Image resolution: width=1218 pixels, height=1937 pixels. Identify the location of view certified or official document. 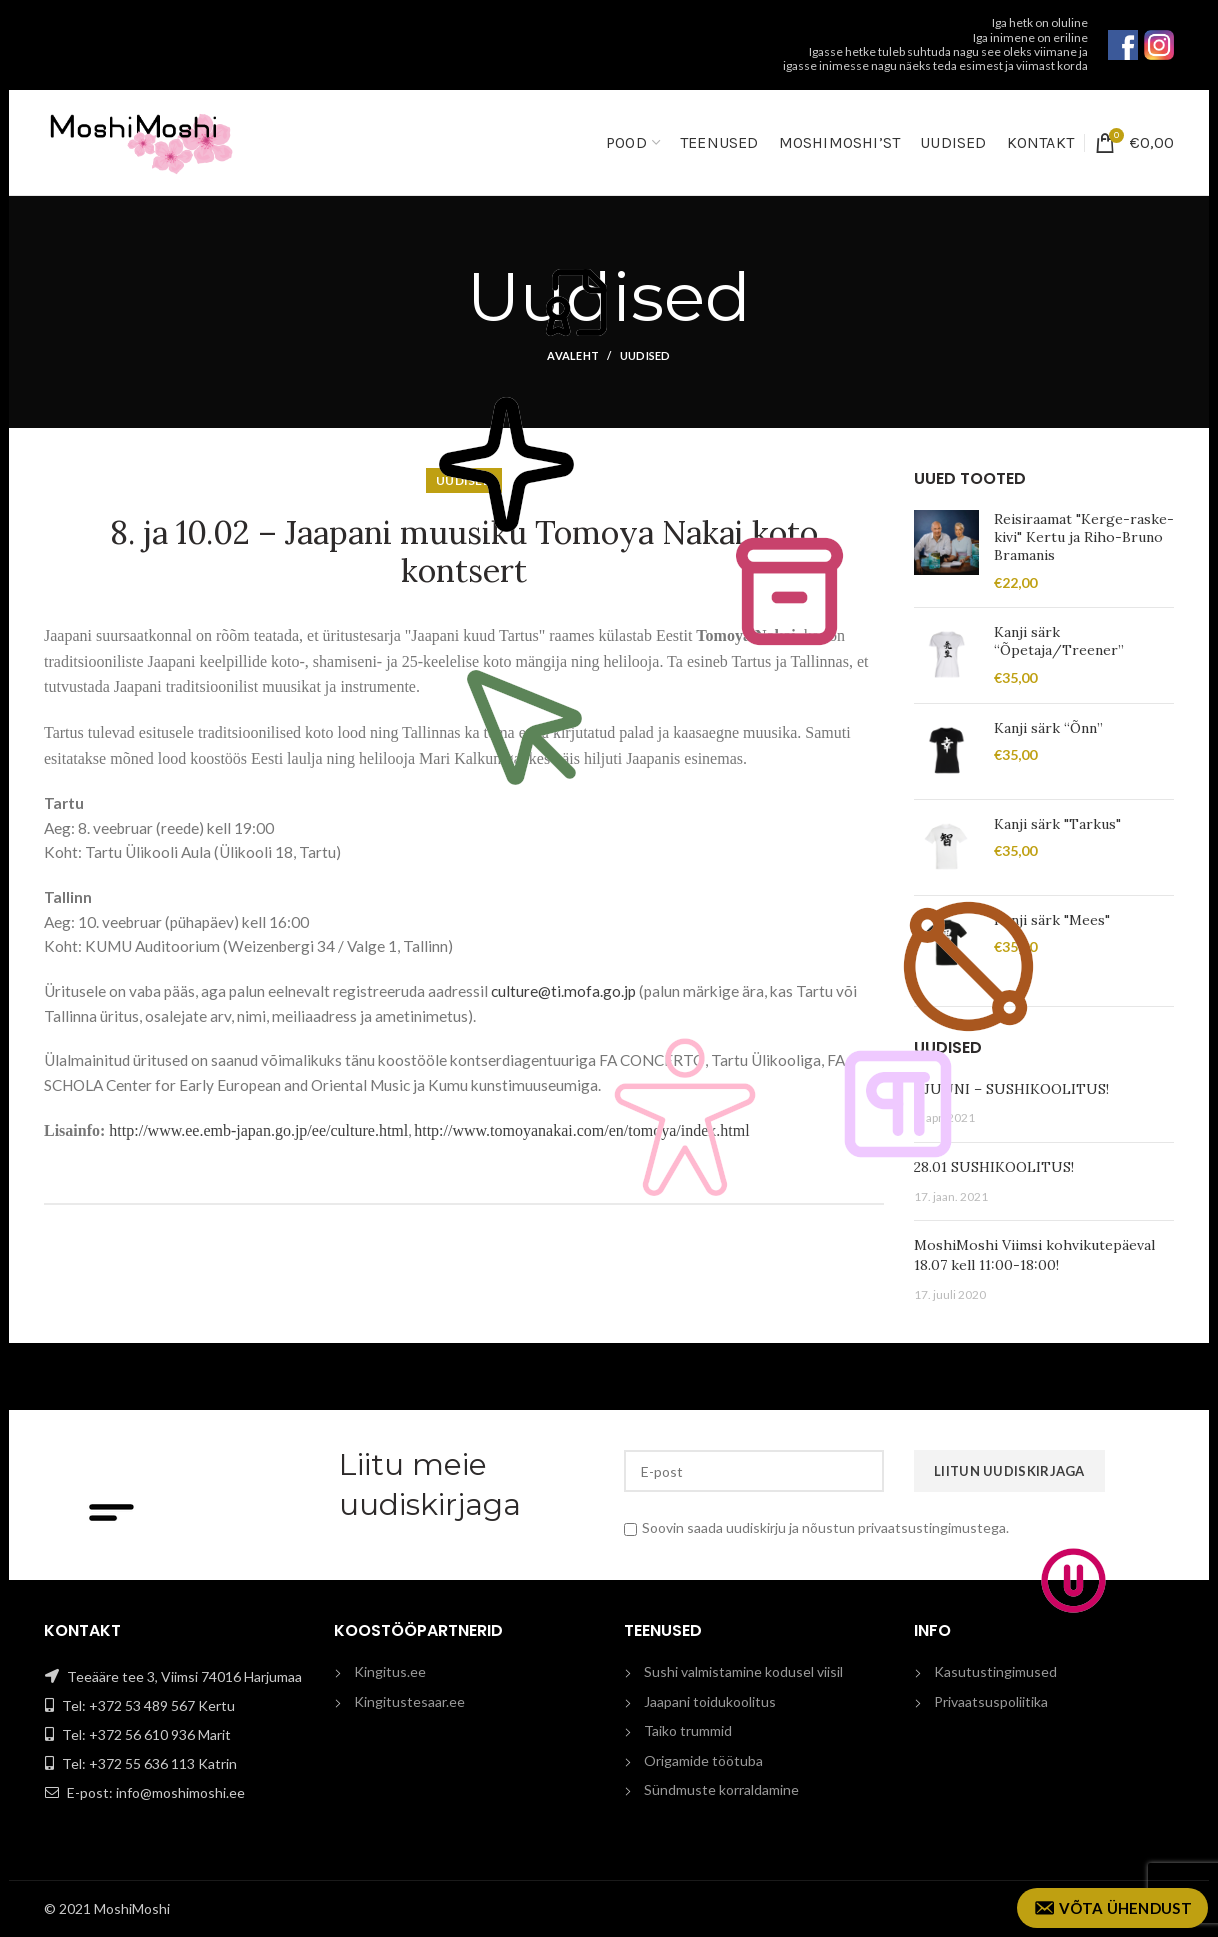
(579, 302).